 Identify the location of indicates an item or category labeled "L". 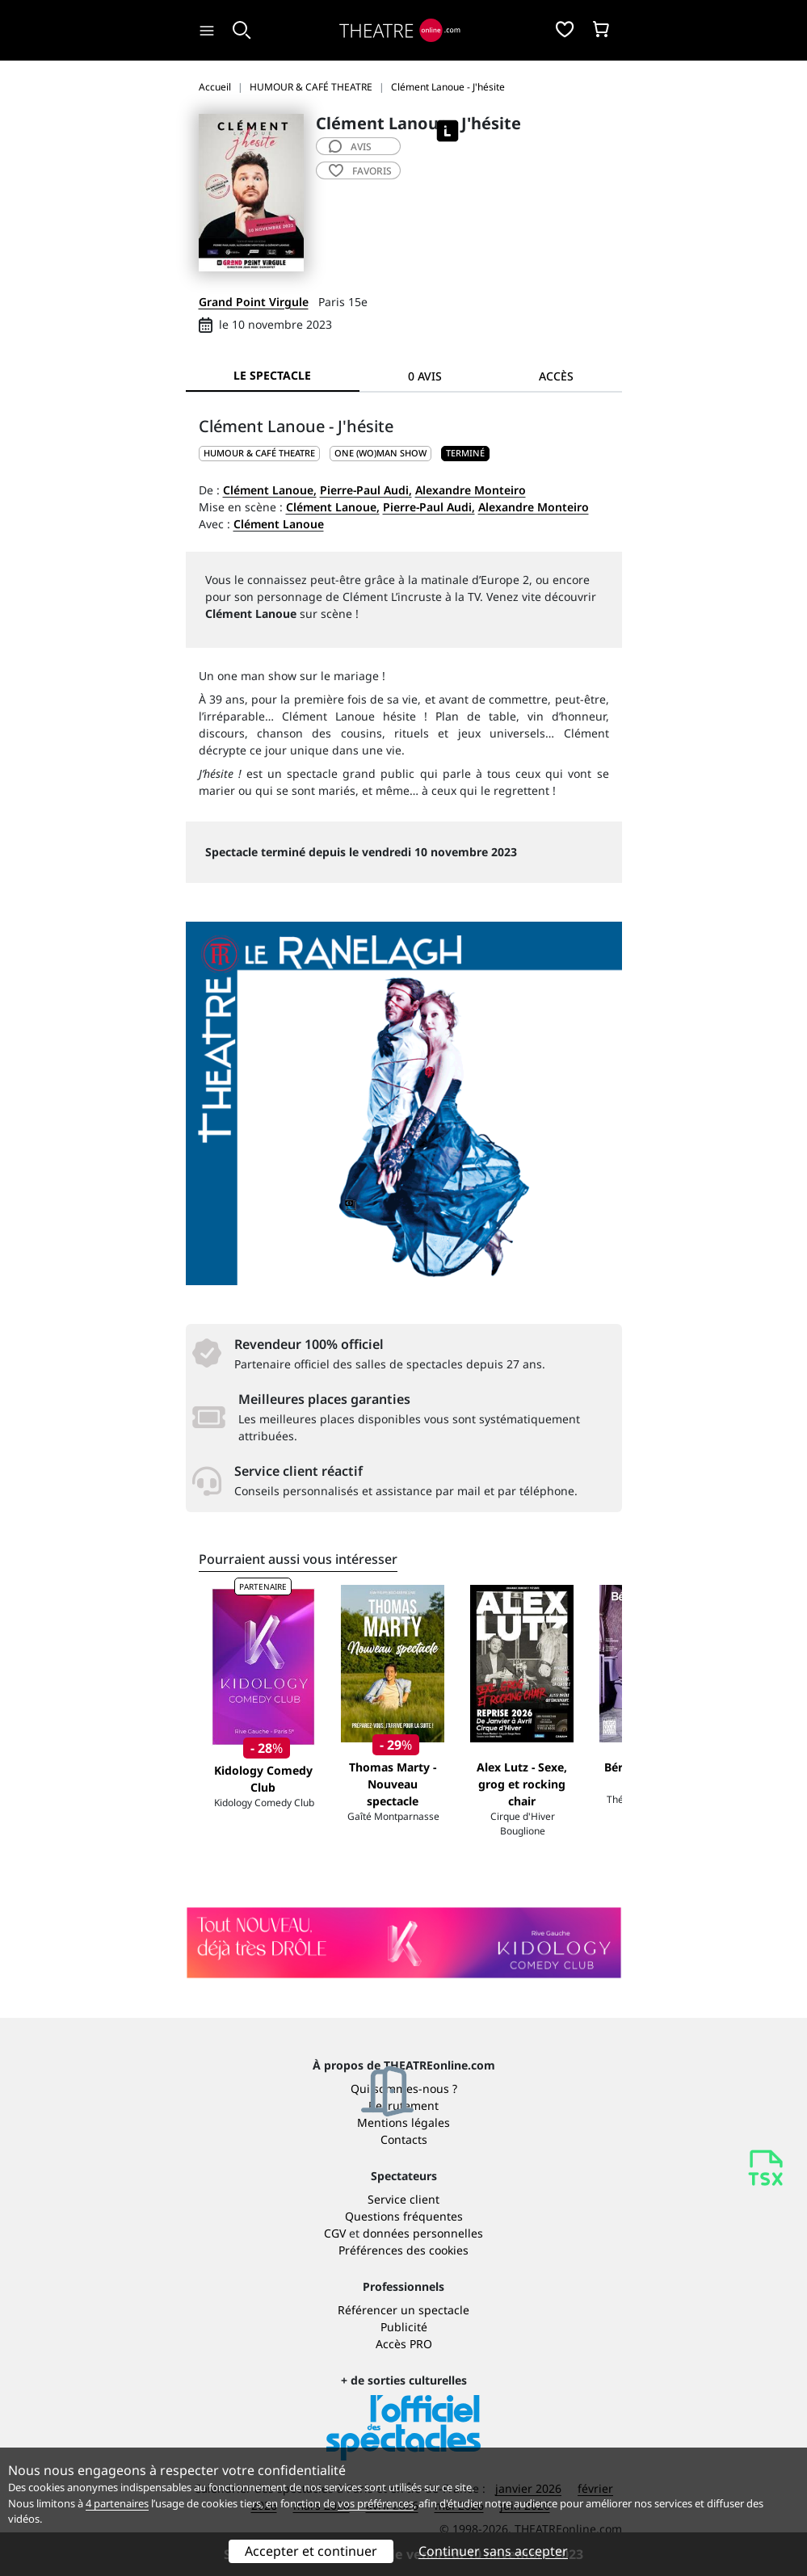
(448, 131).